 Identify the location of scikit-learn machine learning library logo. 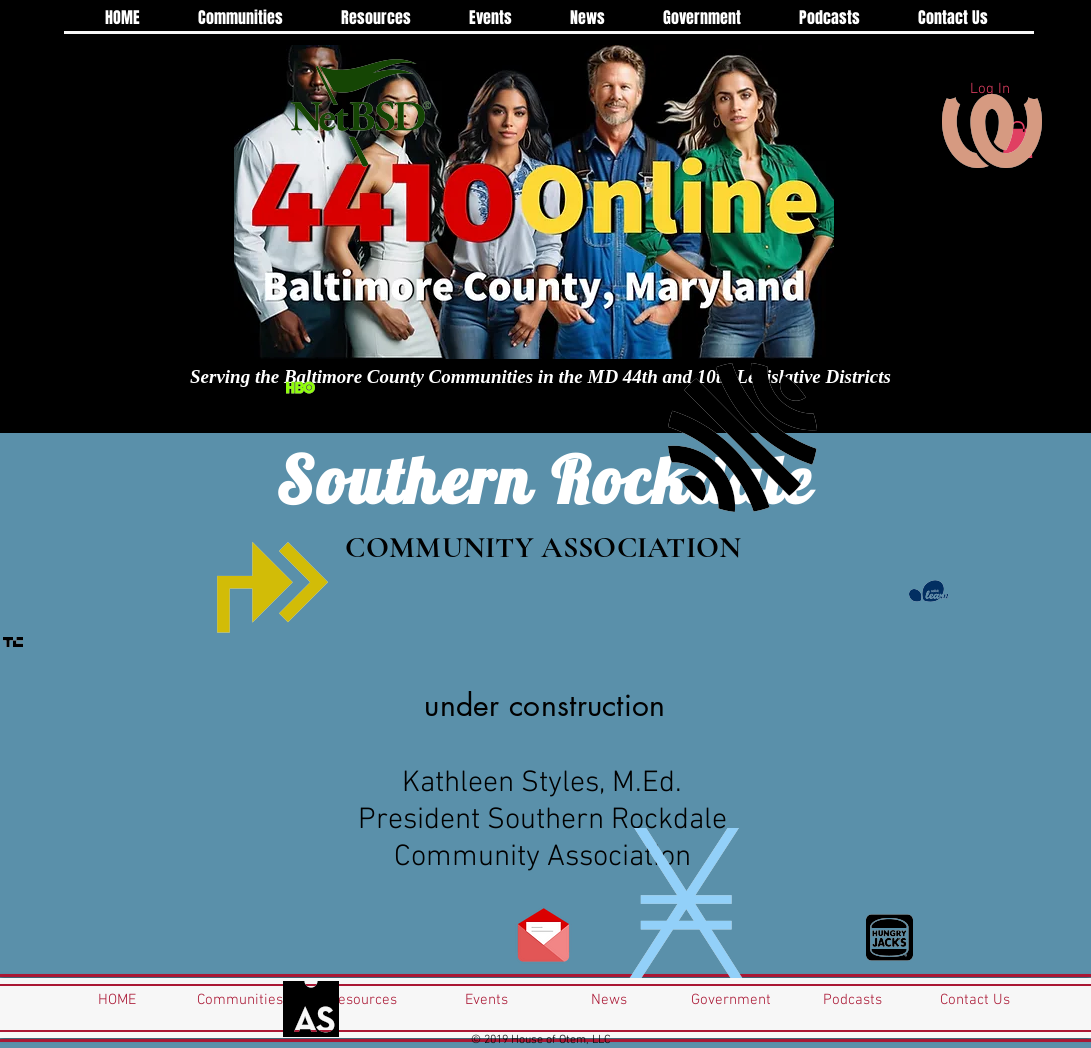
(929, 591).